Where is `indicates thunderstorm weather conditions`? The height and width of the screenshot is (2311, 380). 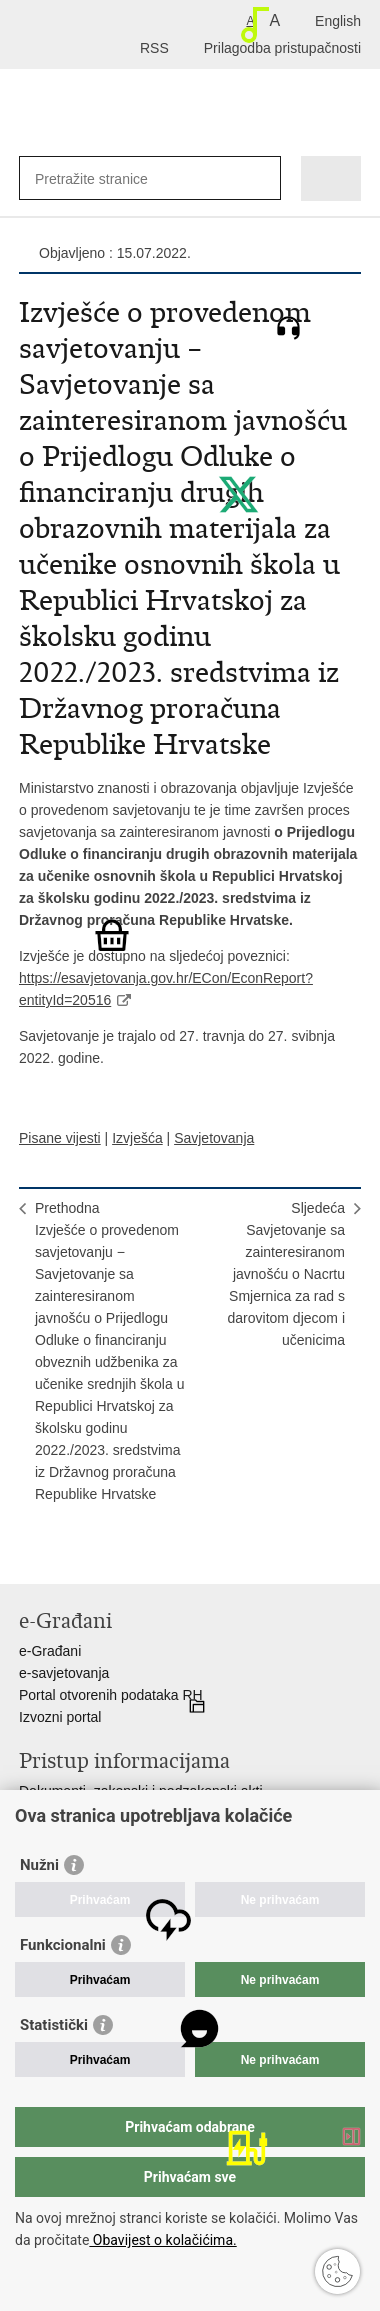
indicates thunderstorm weather conditions is located at coordinates (168, 1919).